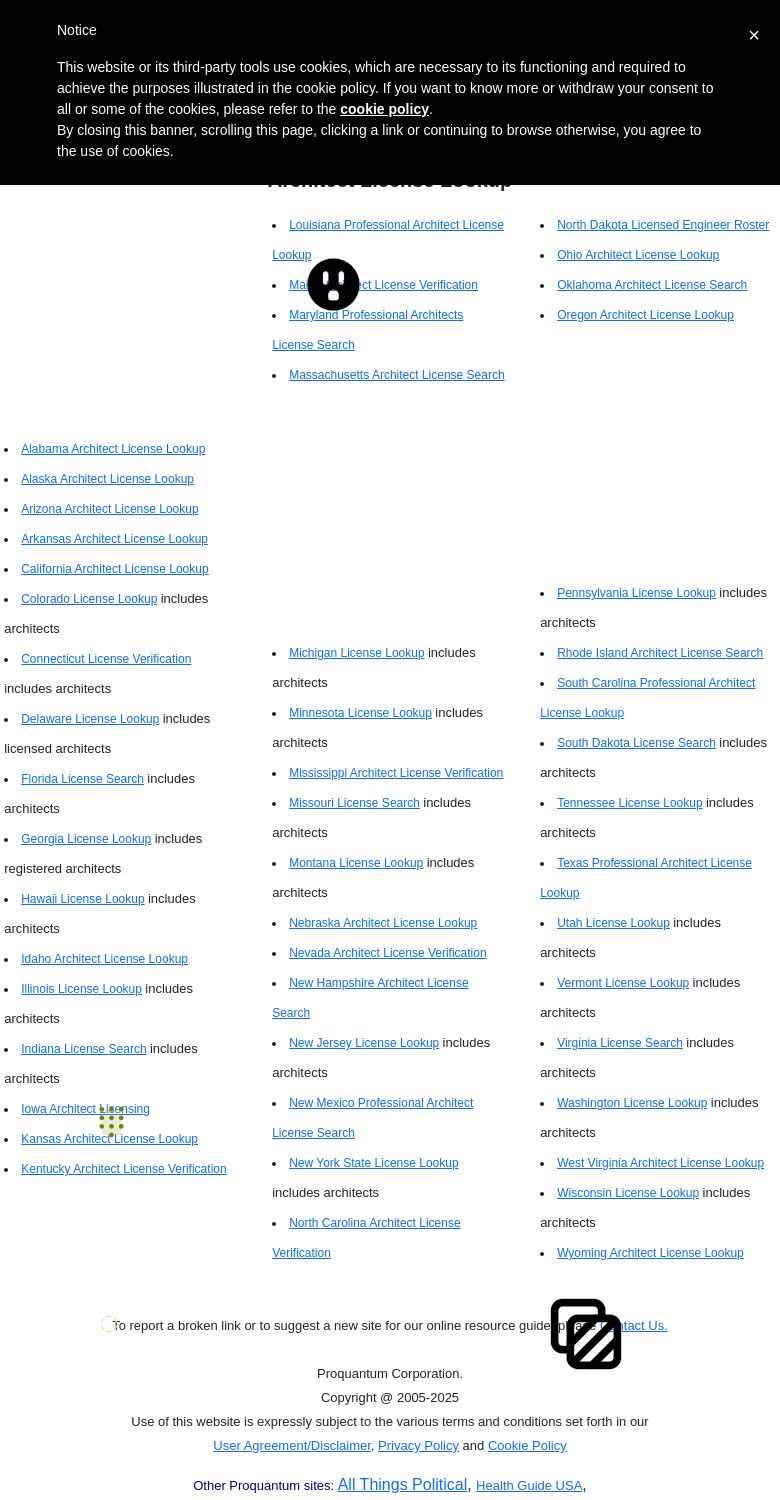 This screenshot has width=780, height=1500. What do you see at coordinates (586, 1334) in the screenshot?
I see `select multiple items or objects` at bounding box center [586, 1334].